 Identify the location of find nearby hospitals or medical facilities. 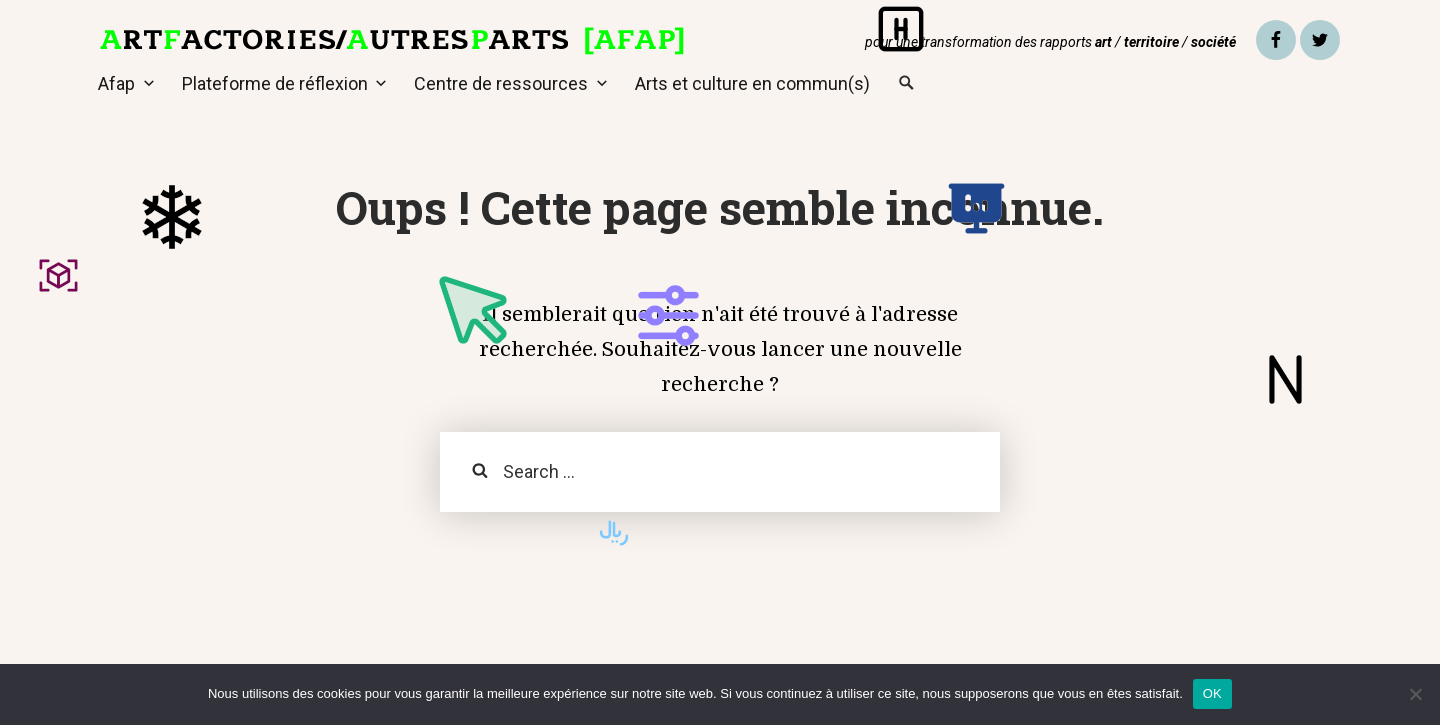
(901, 29).